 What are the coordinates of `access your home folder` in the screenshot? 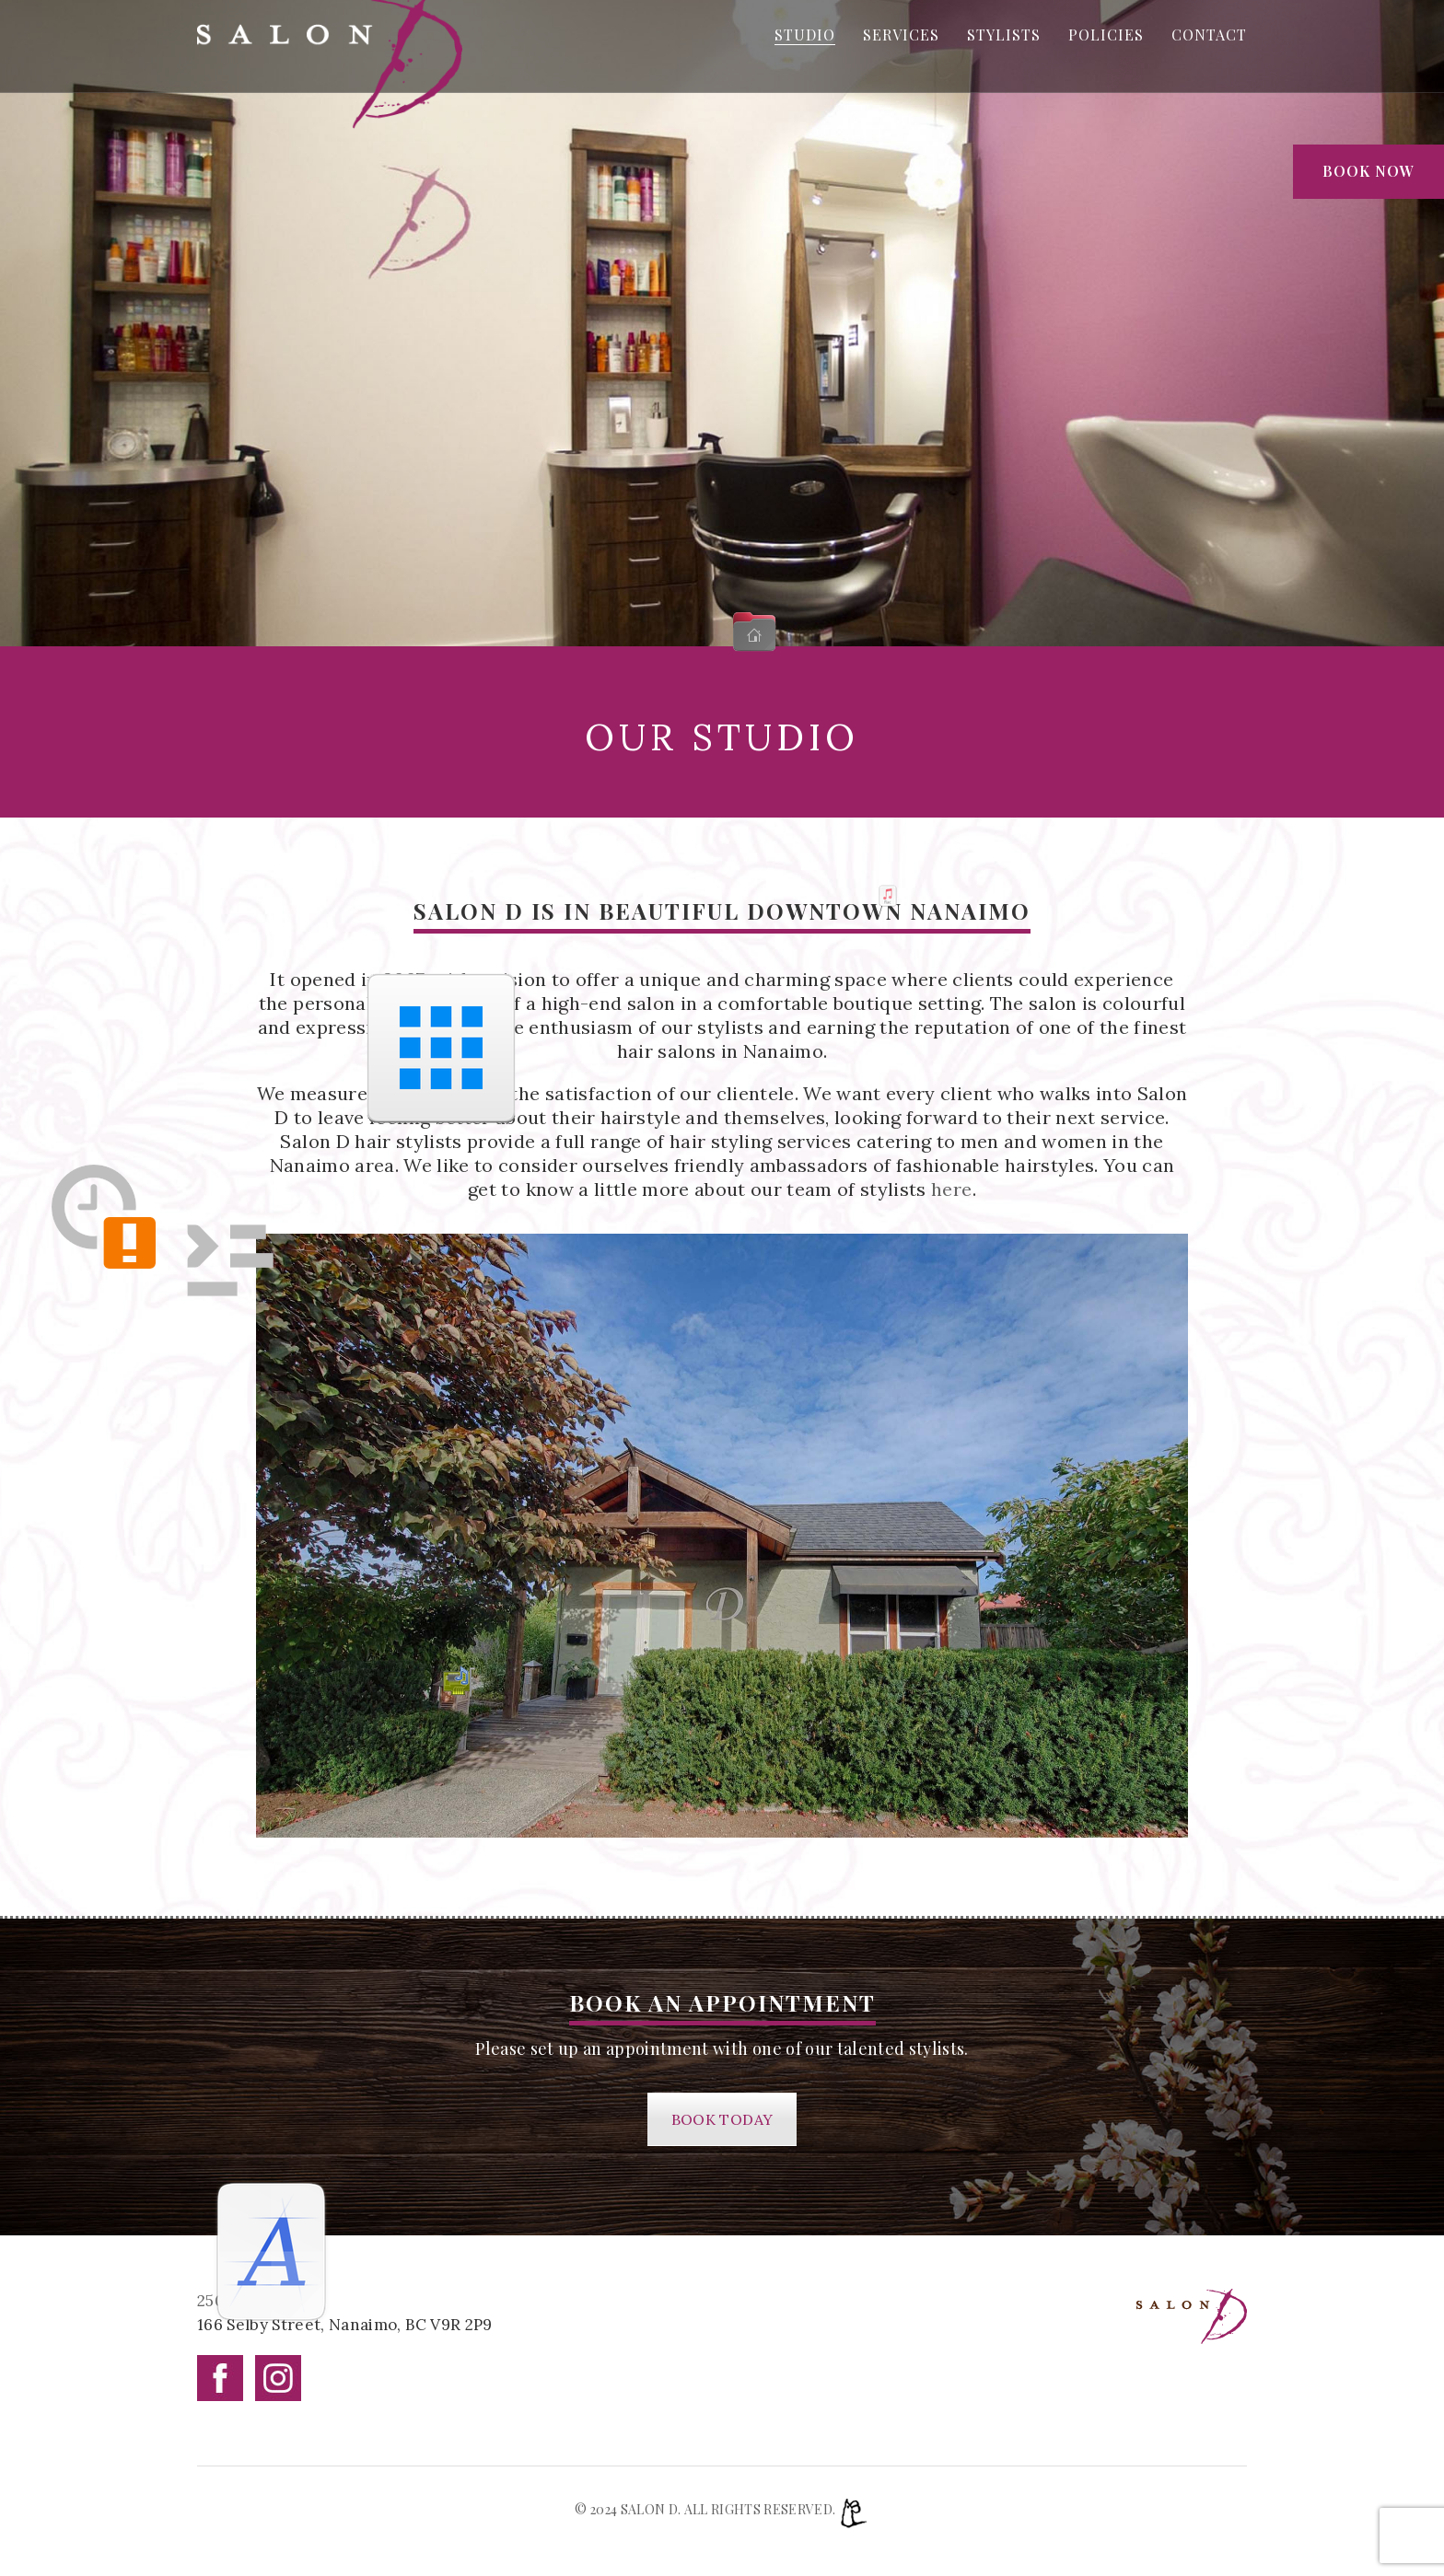 It's located at (754, 632).